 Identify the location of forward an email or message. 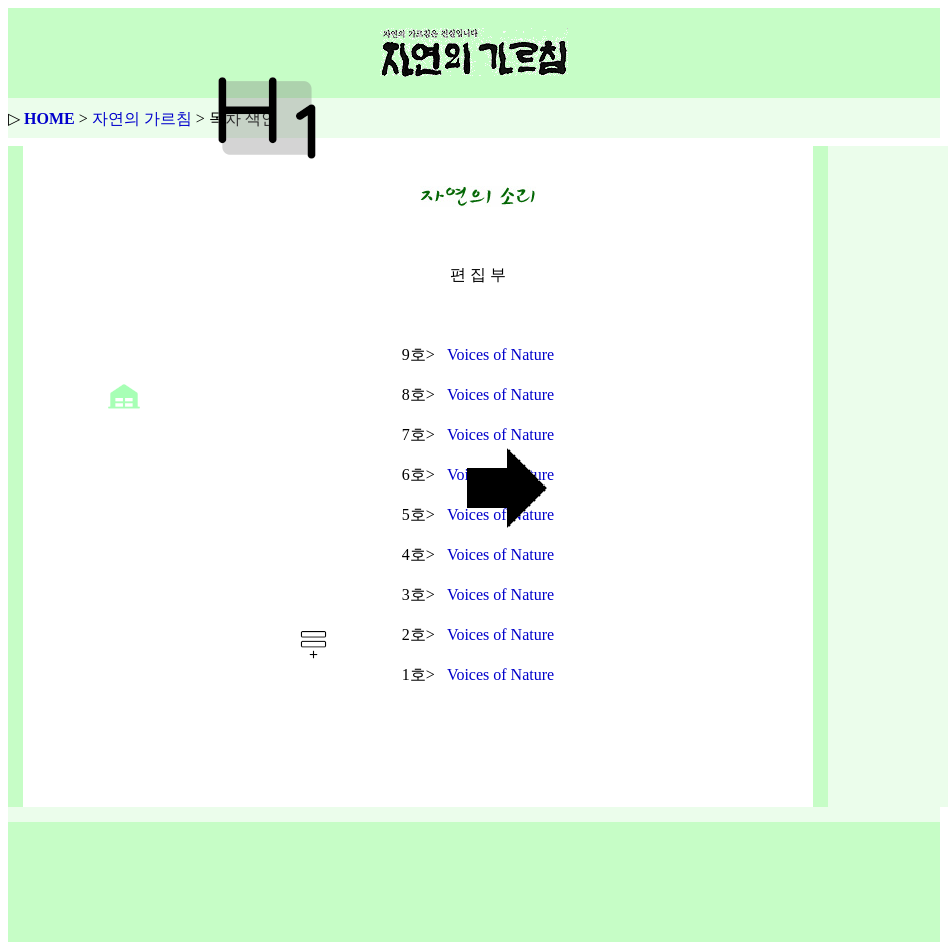
(507, 488).